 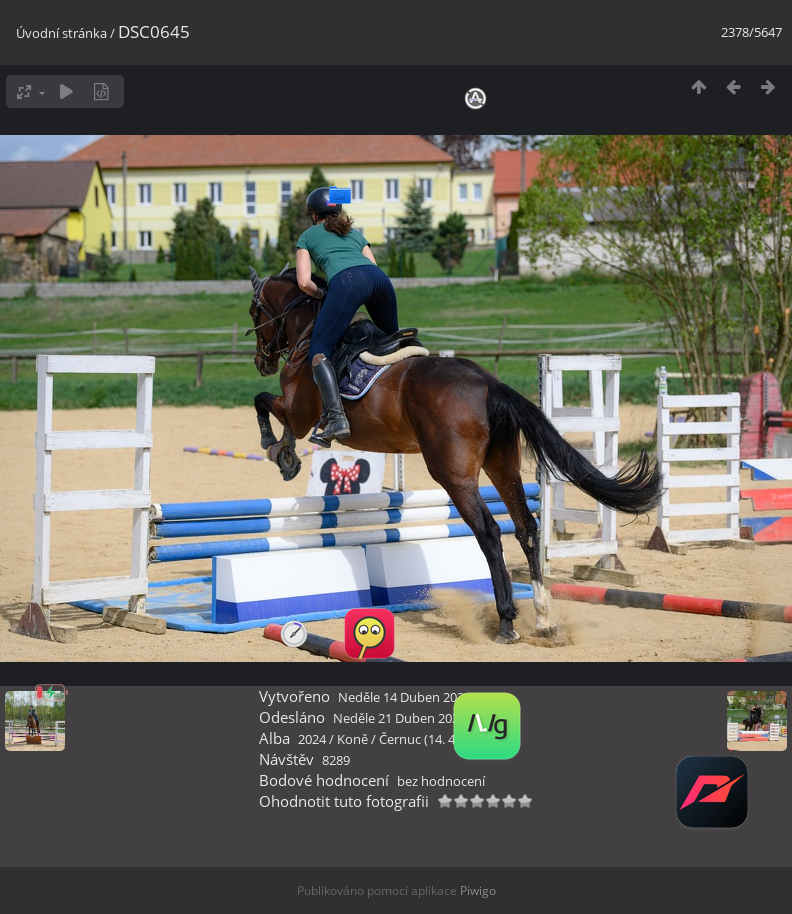 I want to click on open your images folder, so click(x=340, y=195).